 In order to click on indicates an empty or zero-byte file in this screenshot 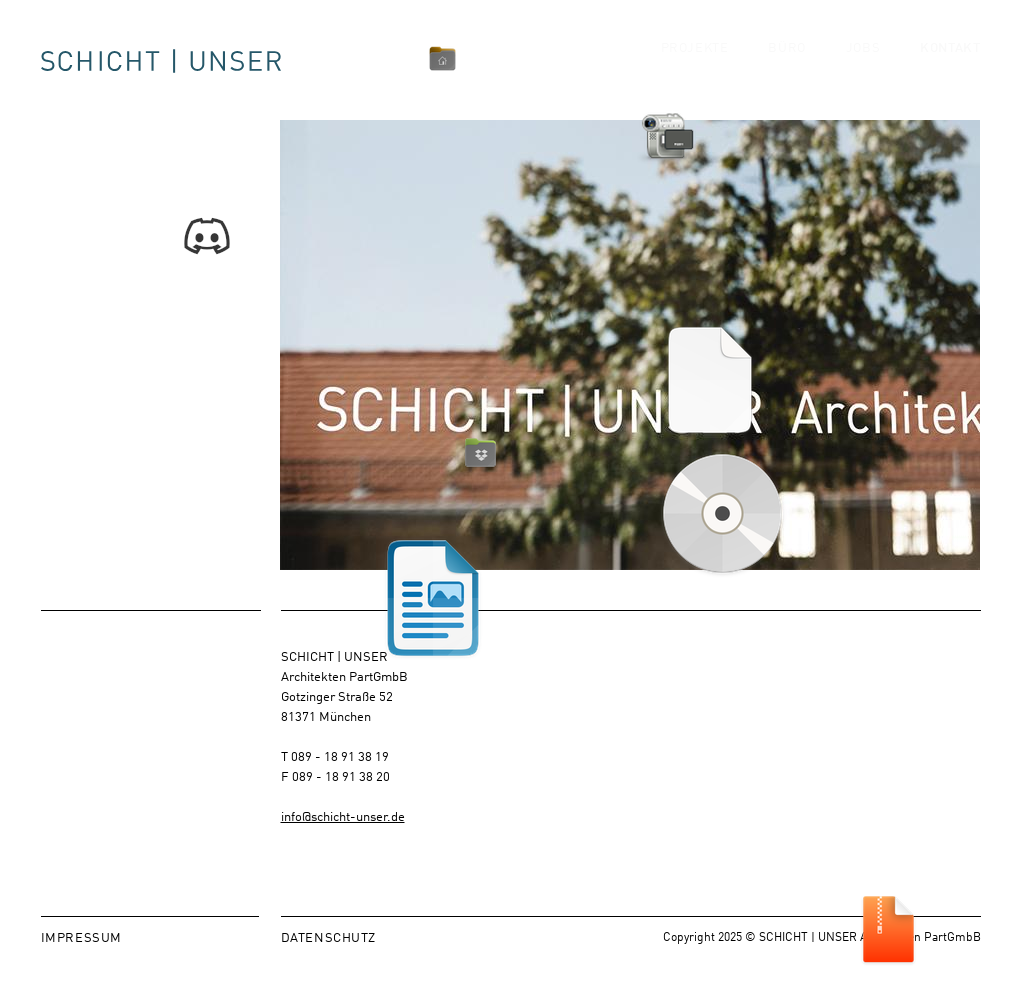, I will do `click(710, 380)`.